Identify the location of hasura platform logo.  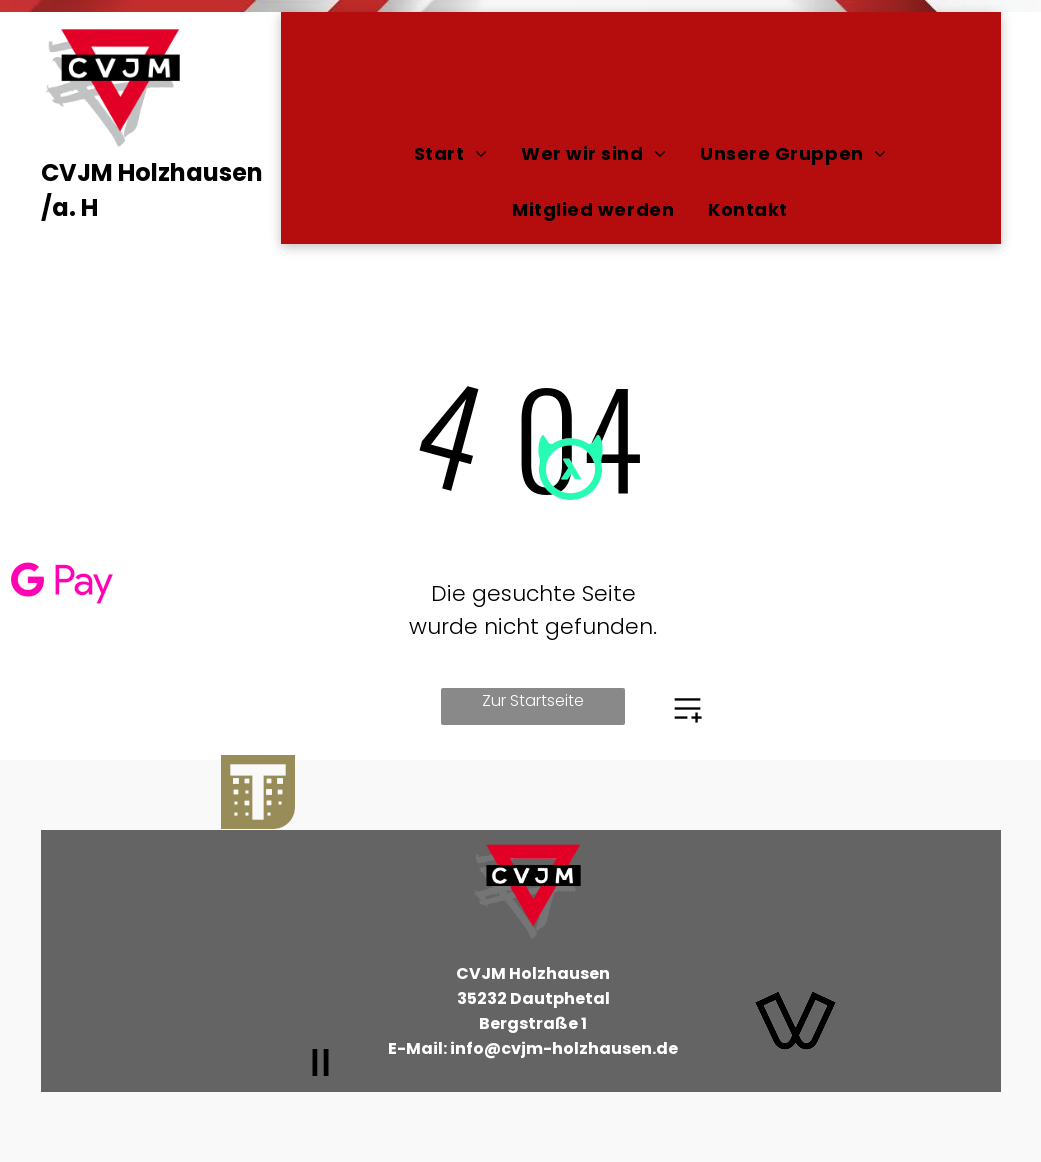
(570, 467).